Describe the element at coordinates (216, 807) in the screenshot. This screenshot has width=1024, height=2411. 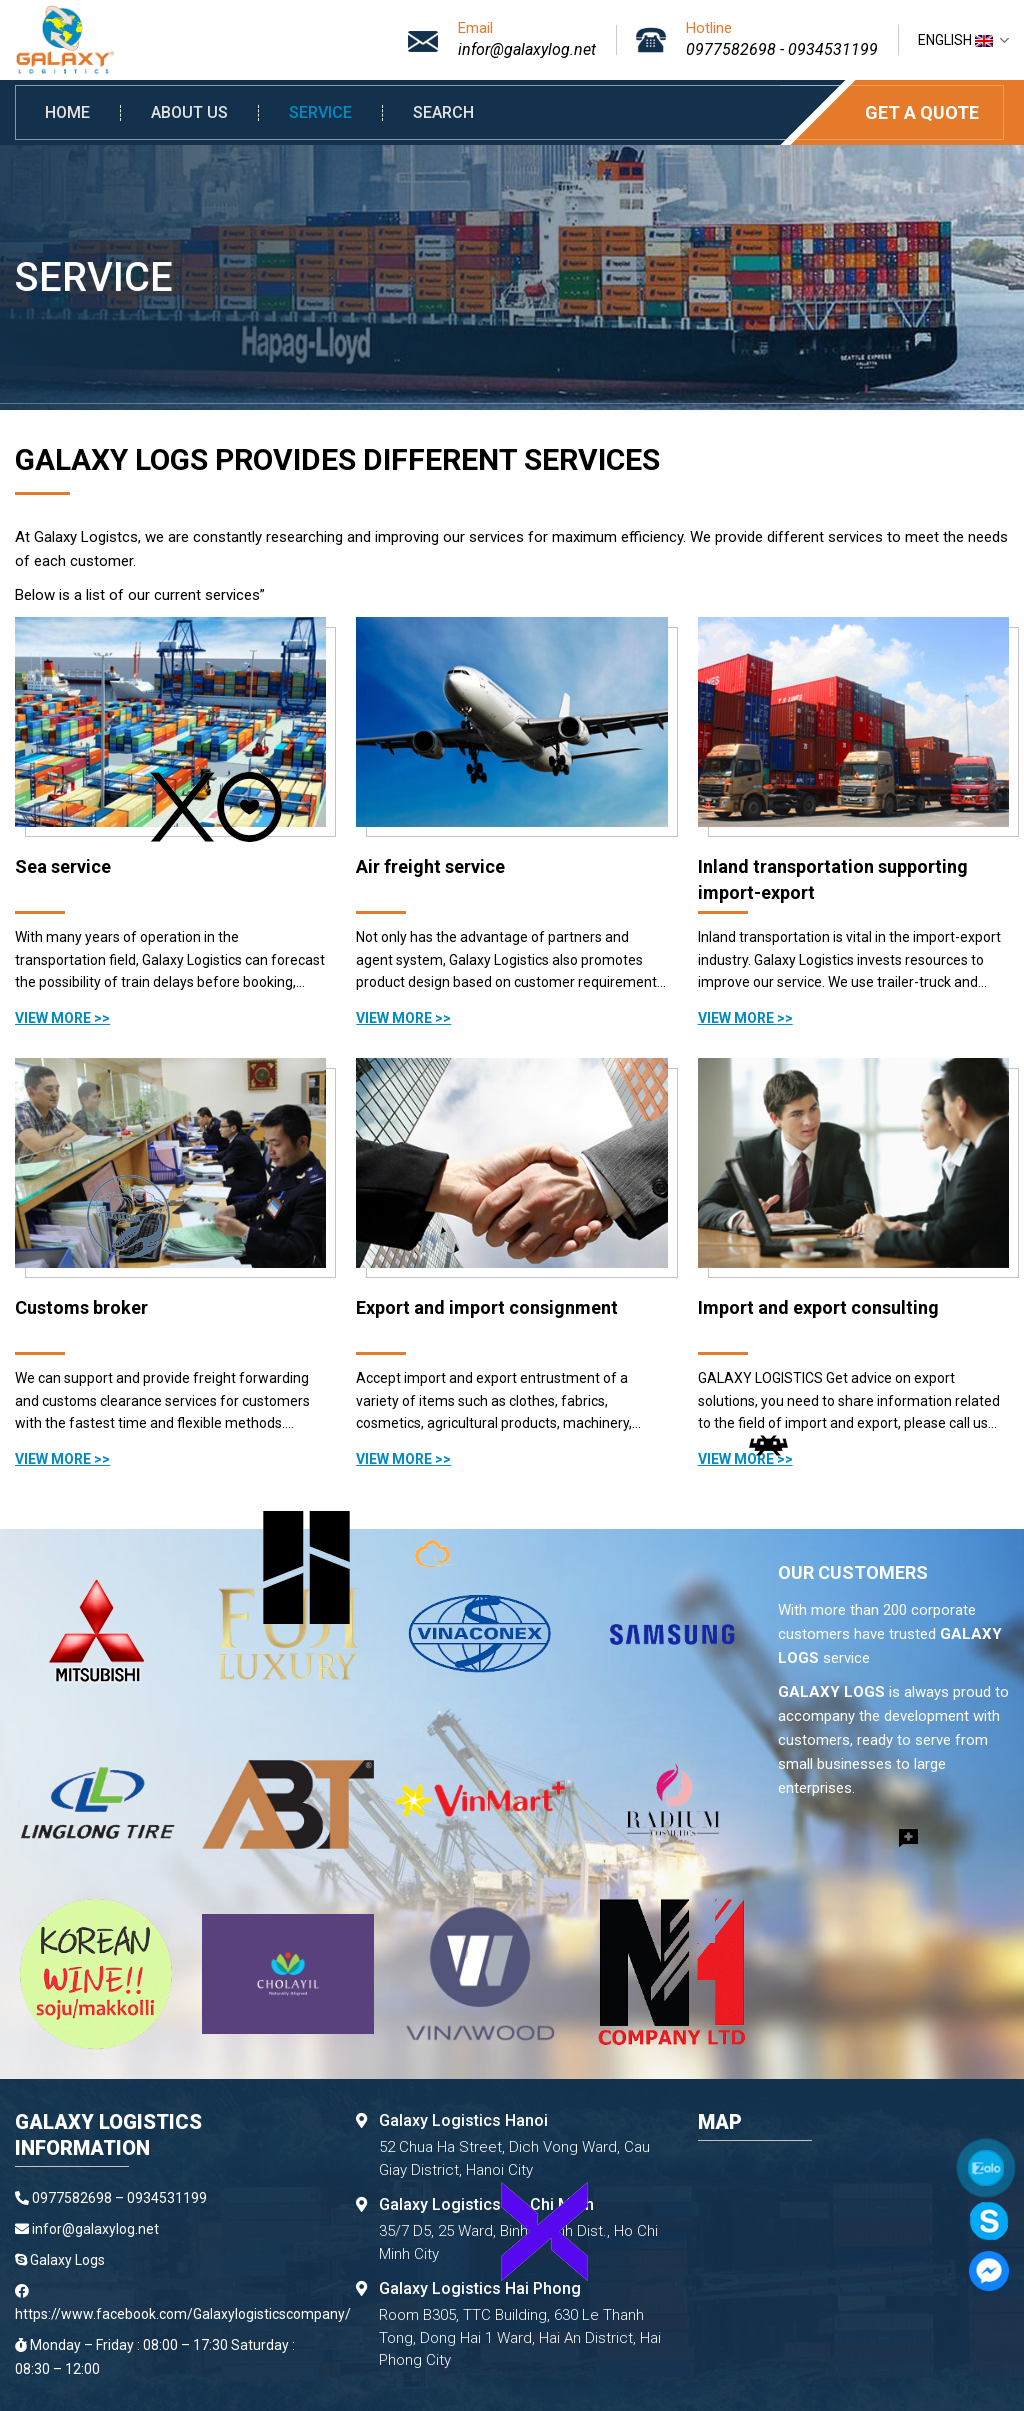
I see `xo brand logo` at that location.